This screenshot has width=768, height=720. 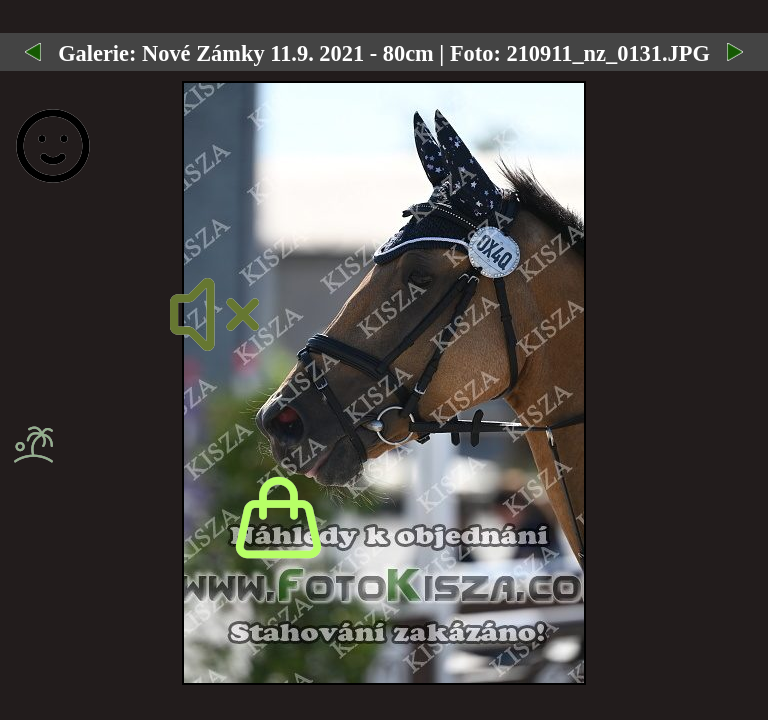 I want to click on add a reaction or emoji, so click(x=53, y=146).